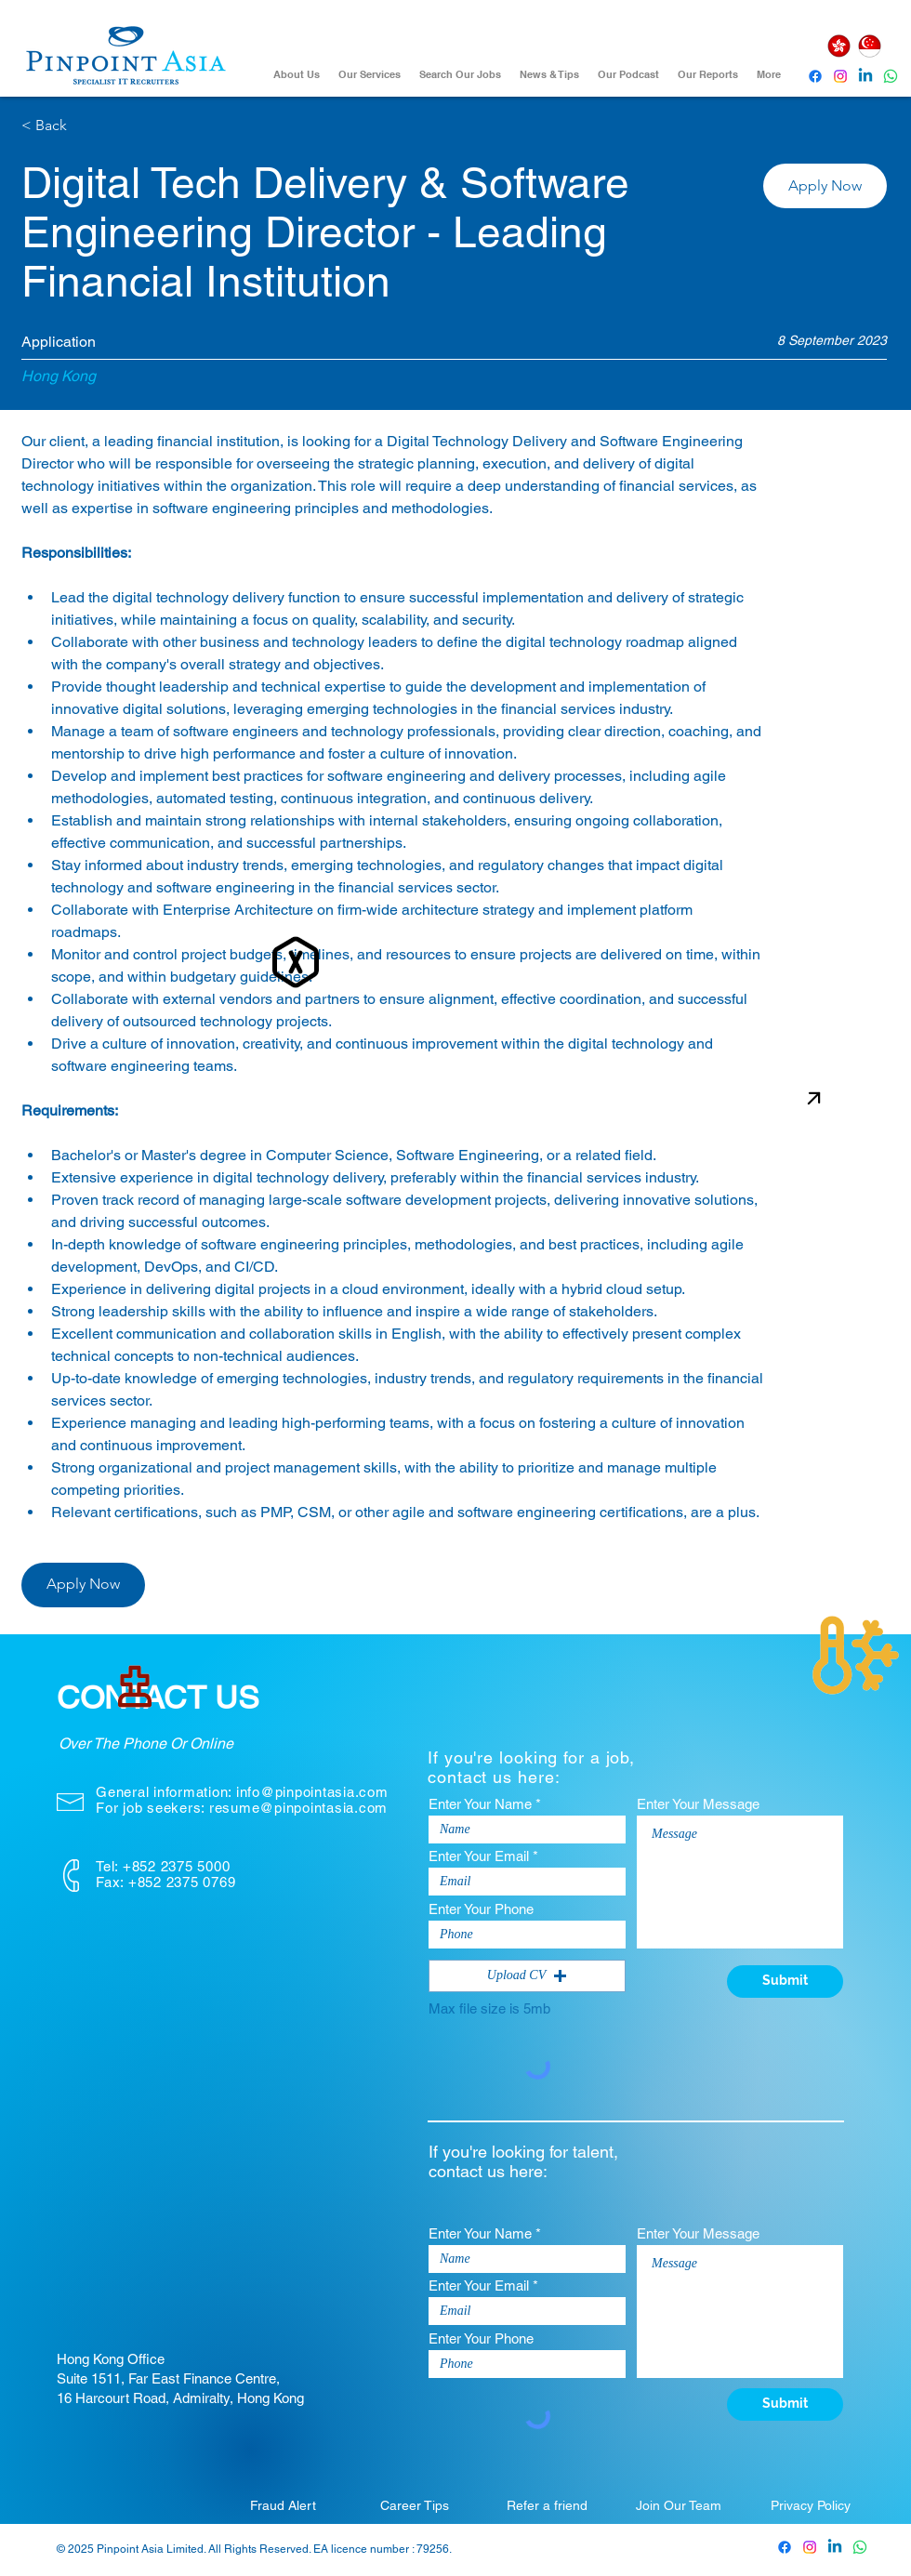 The width and height of the screenshot is (911, 2576). What do you see at coordinates (296, 962) in the screenshot?
I see `close or cancel action` at bounding box center [296, 962].